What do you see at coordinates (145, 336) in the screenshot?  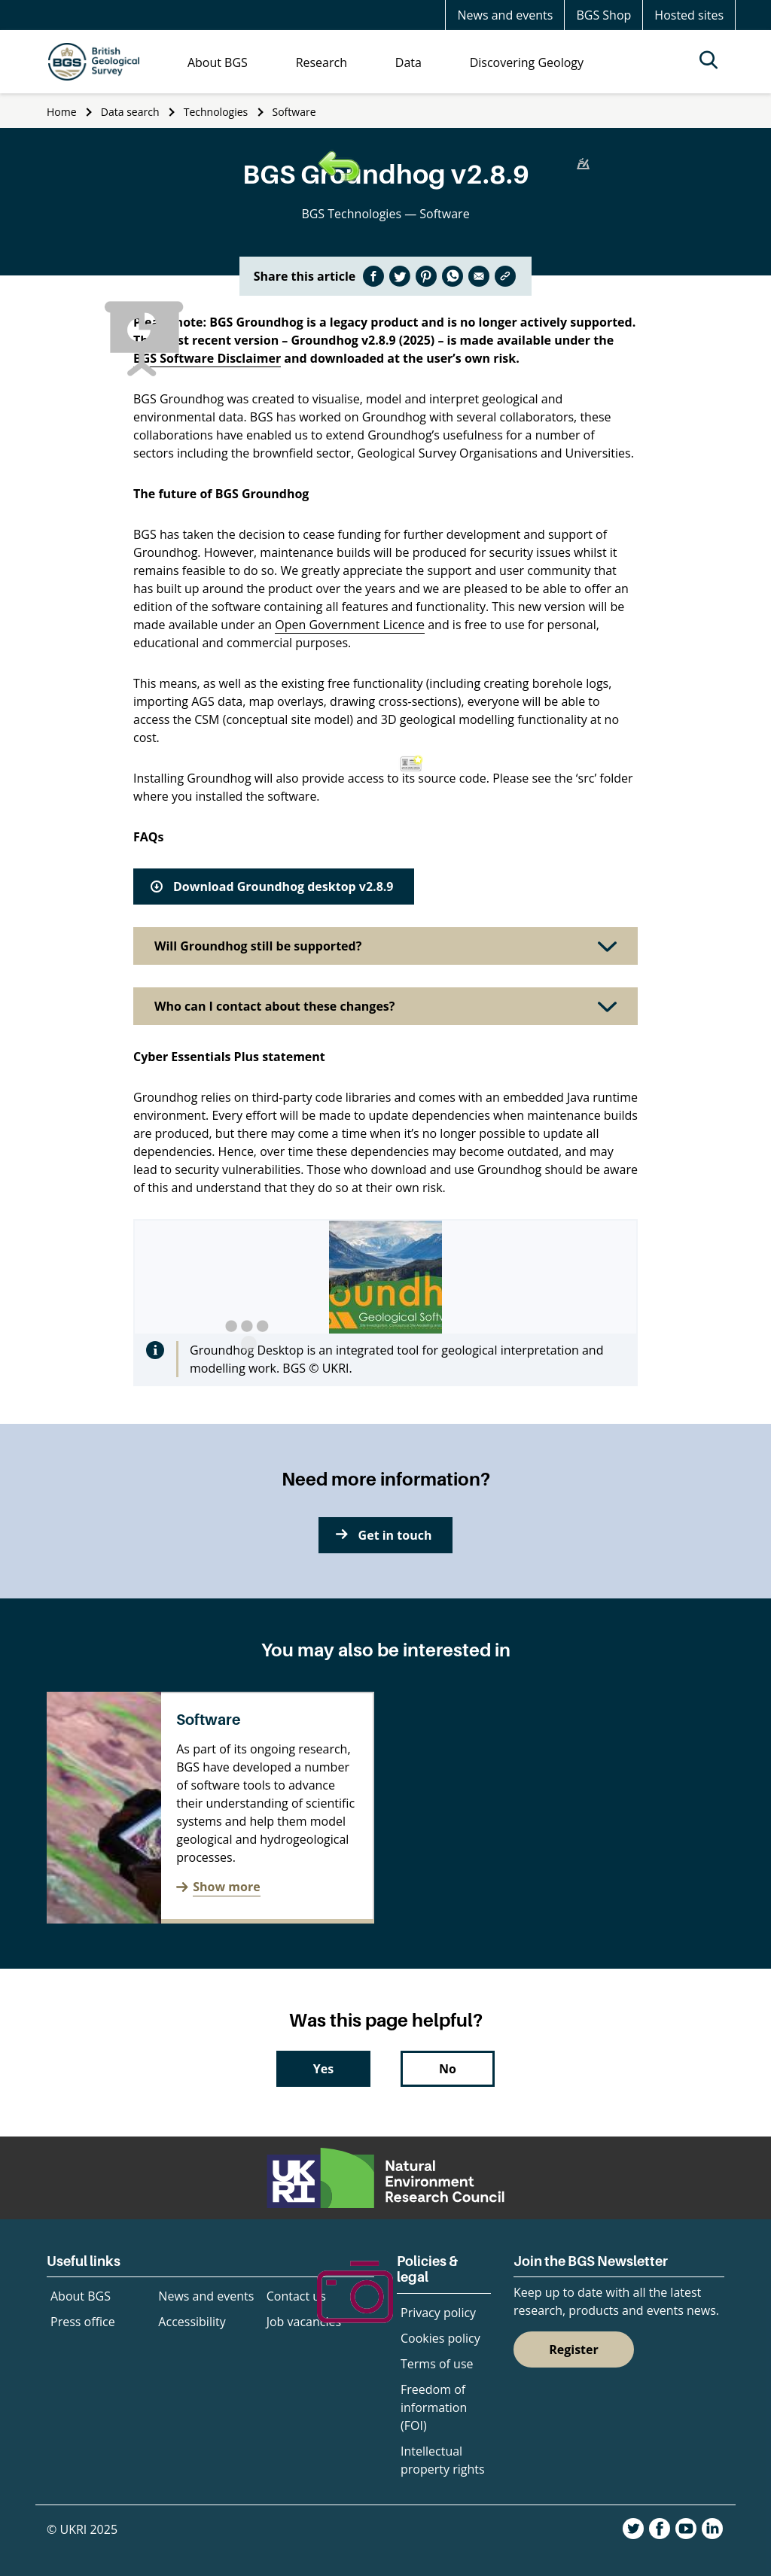 I see `open or view a presentation file` at bounding box center [145, 336].